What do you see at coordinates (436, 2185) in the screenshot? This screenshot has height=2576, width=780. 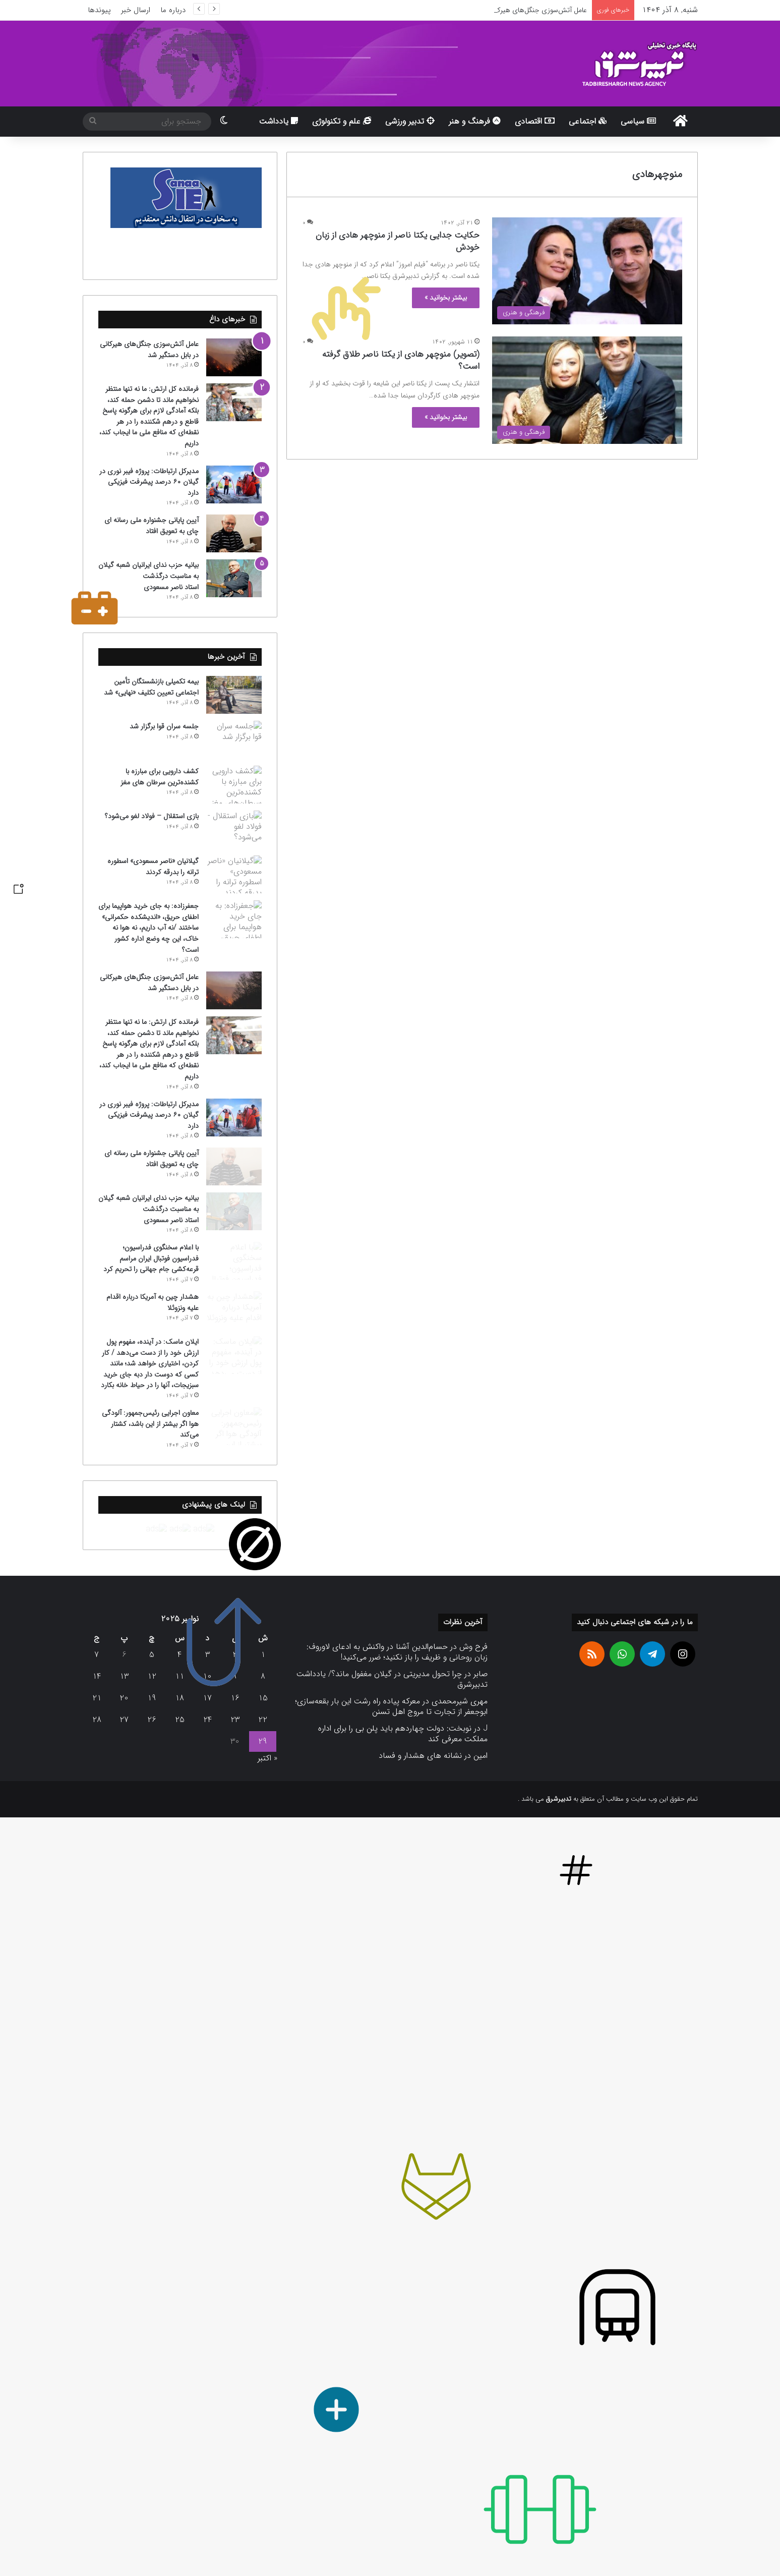 I see `link to gitlab repository` at bounding box center [436, 2185].